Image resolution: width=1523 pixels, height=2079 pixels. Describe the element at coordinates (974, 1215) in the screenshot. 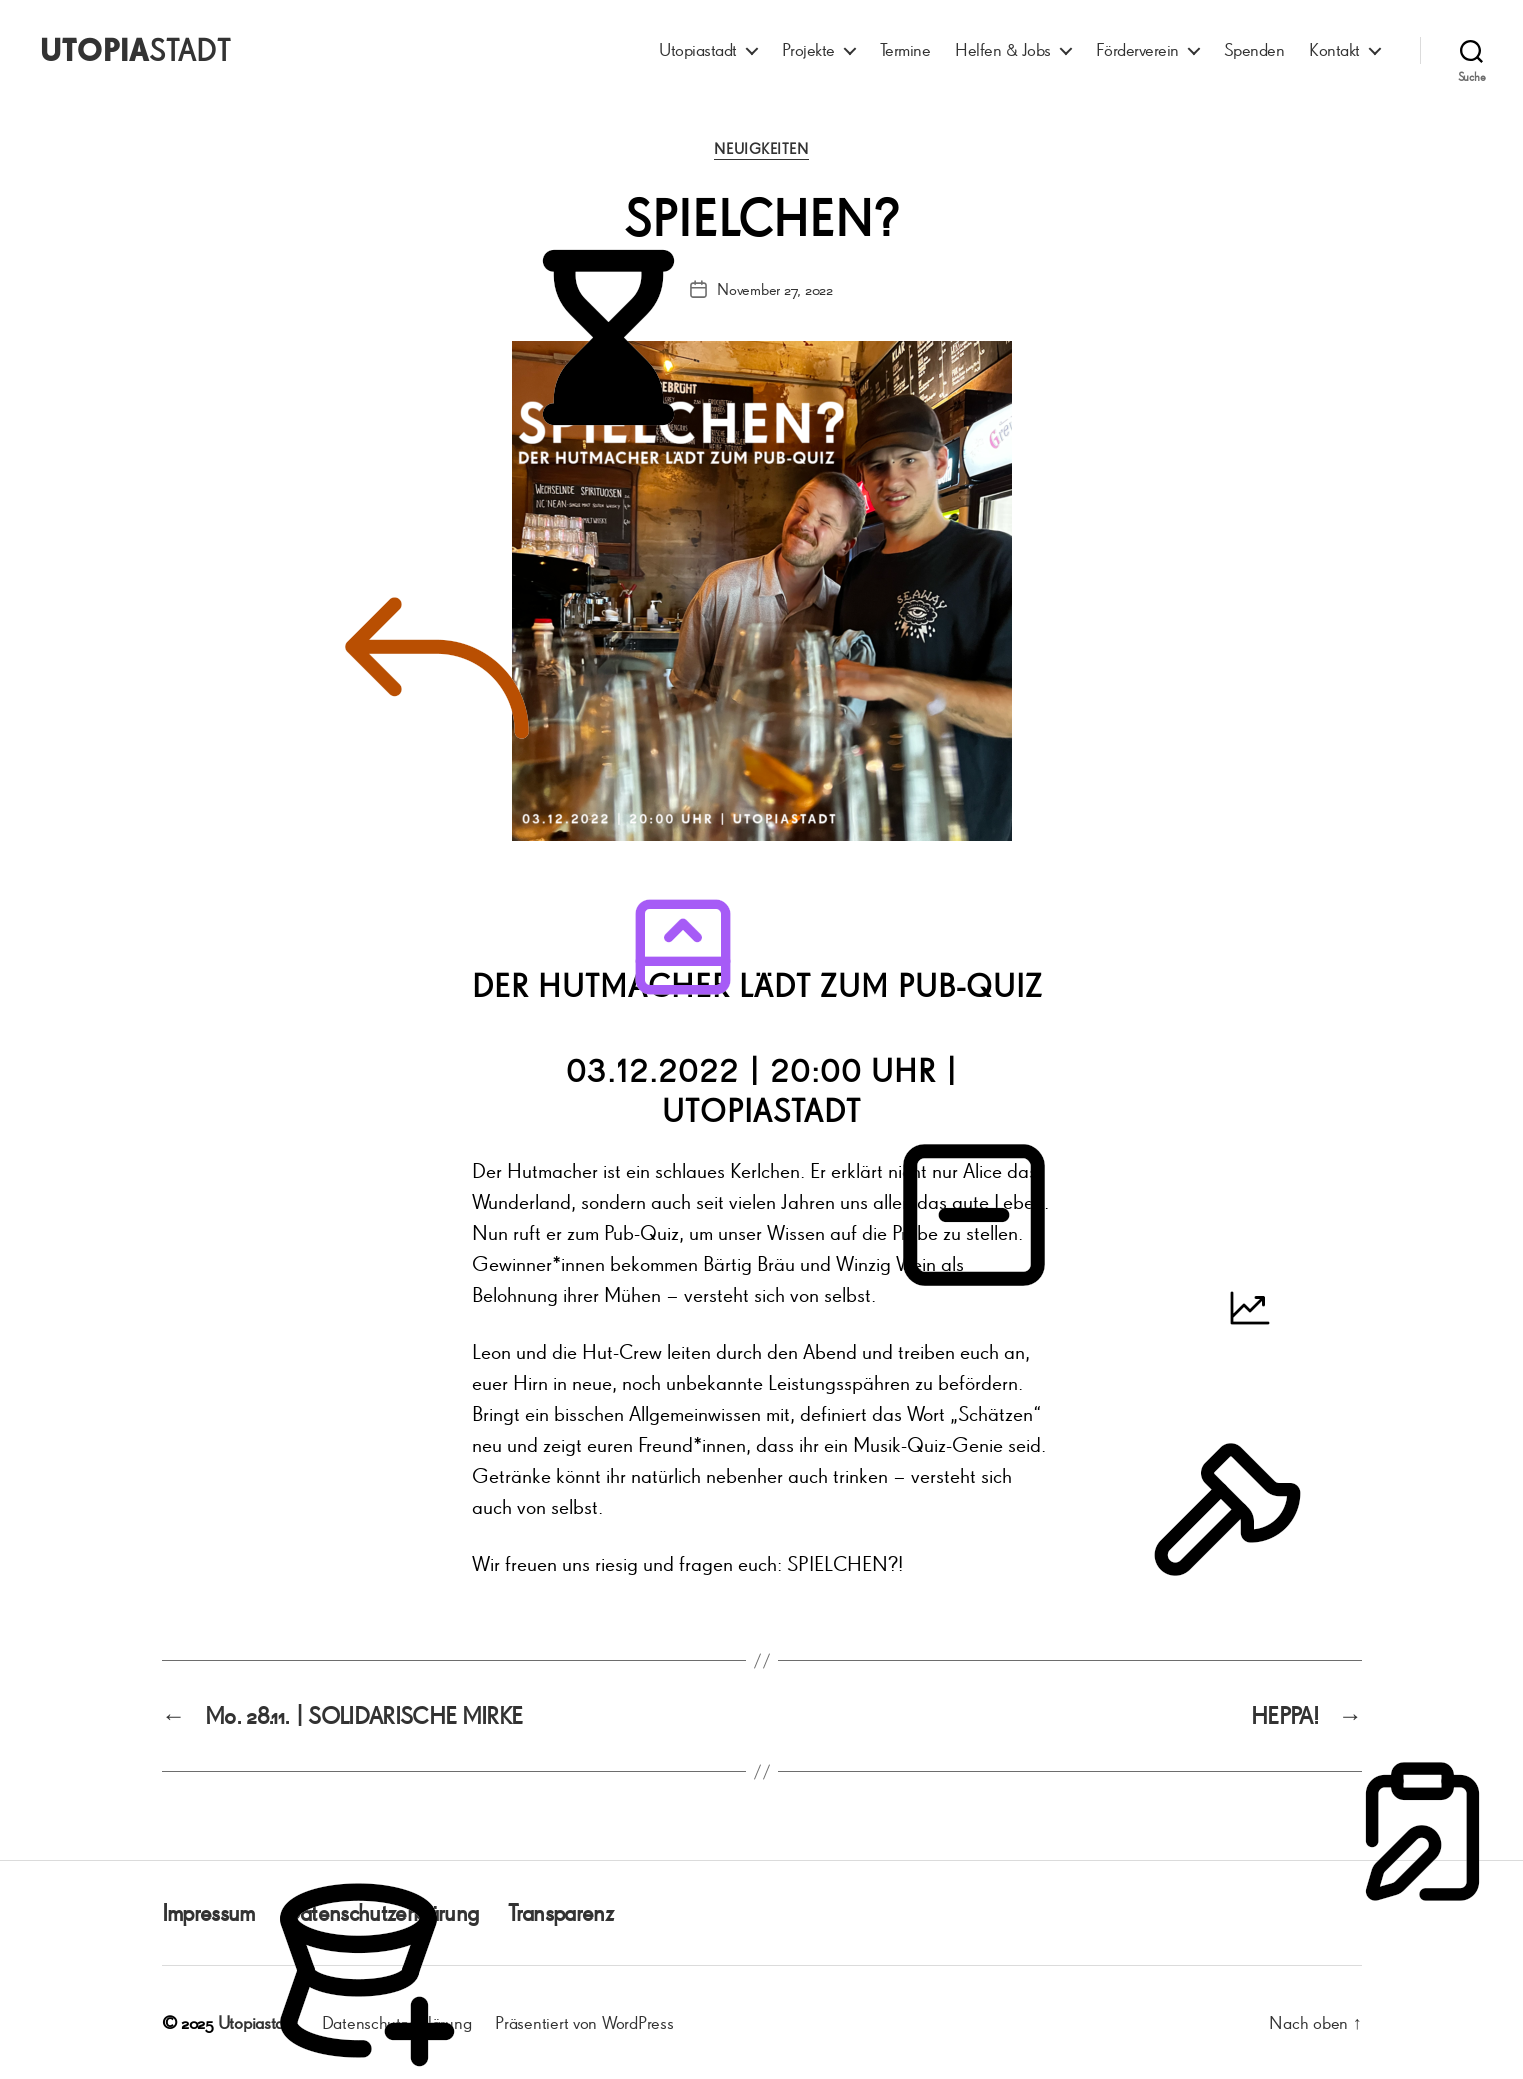

I see `remove an item from a list or selection` at that location.